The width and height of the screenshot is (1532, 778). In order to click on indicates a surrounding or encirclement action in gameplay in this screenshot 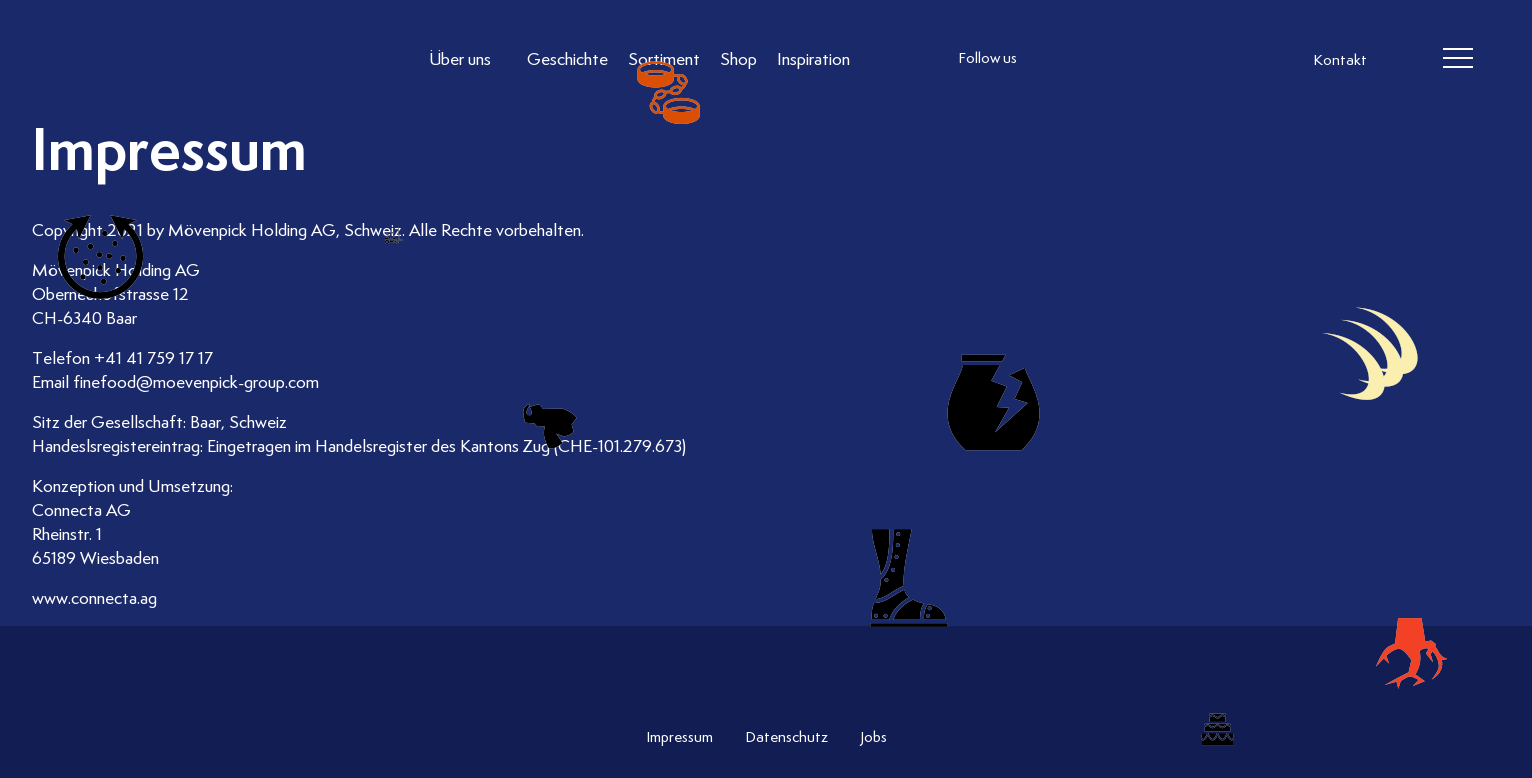, I will do `click(100, 256)`.